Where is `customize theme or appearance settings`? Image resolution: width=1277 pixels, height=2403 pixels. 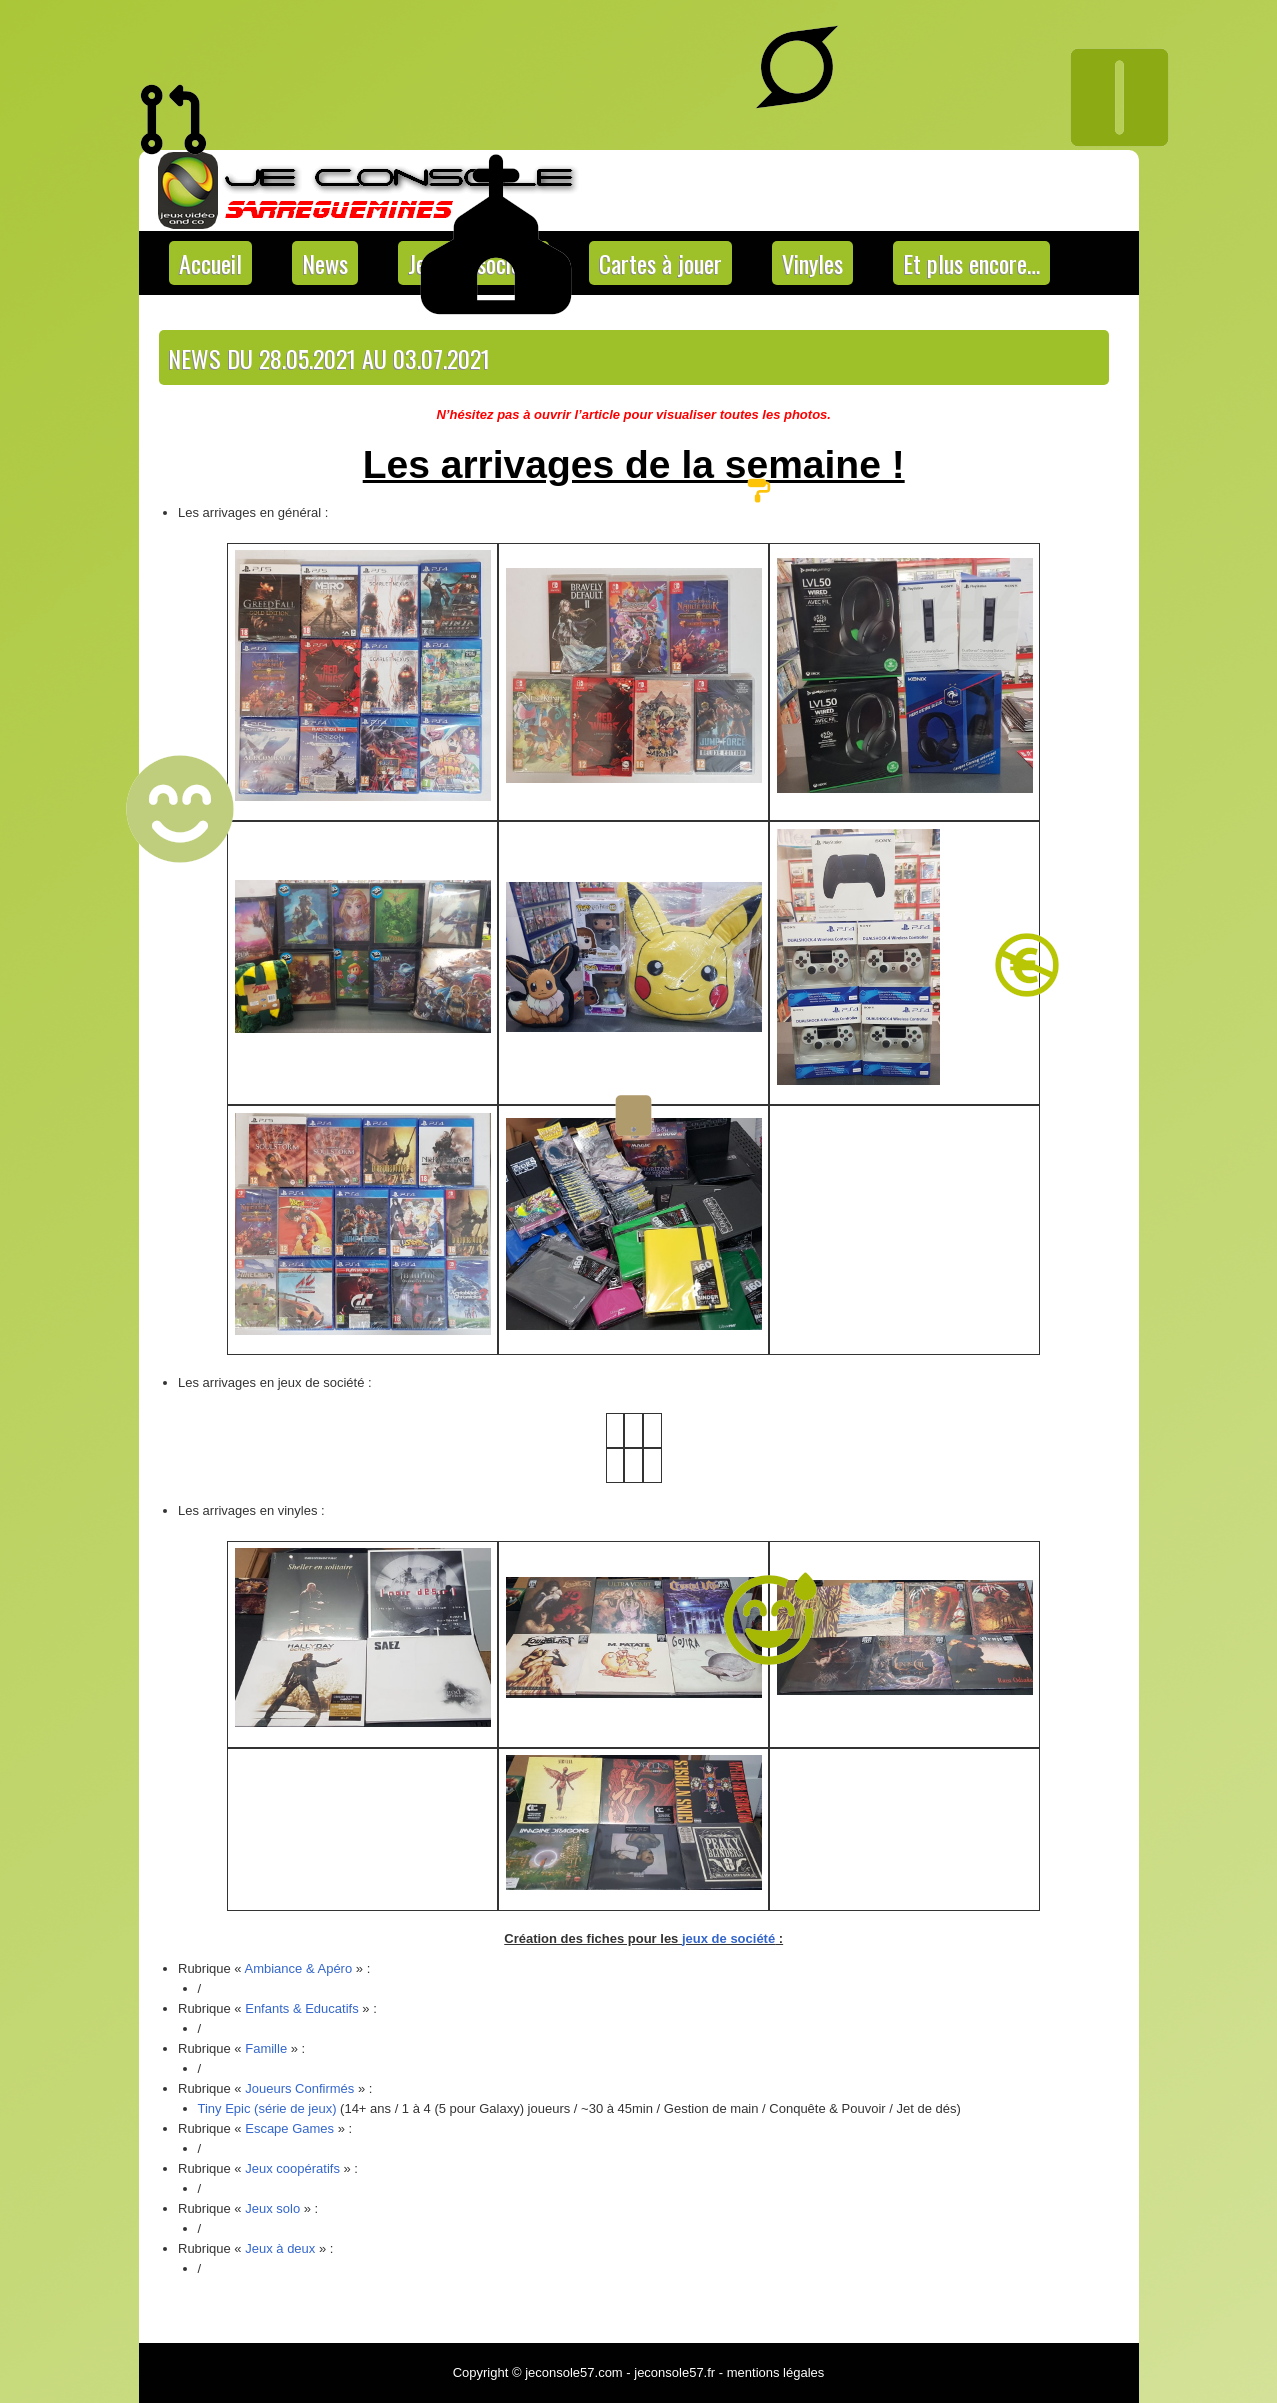
customize theme or appearance settings is located at coordinates (759, 490).